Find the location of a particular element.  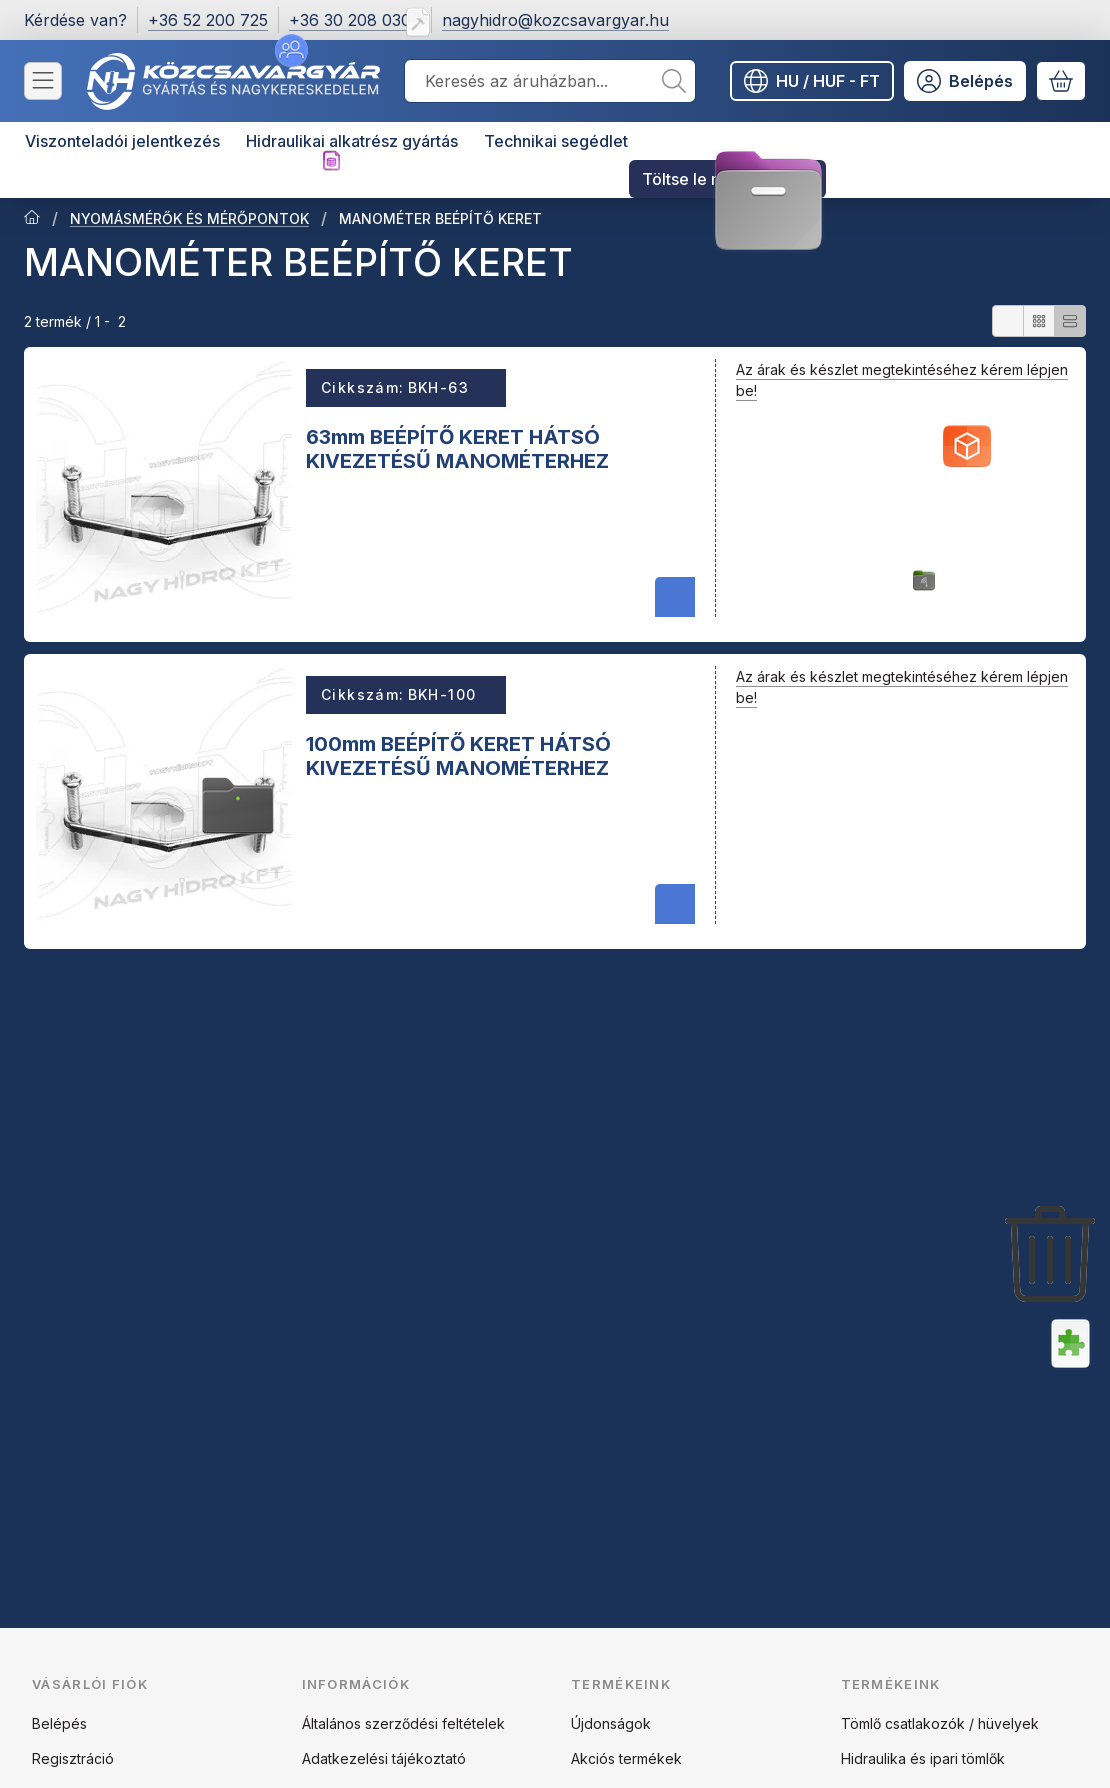

makefile document used for build automation is located at coordinates (418, 22).